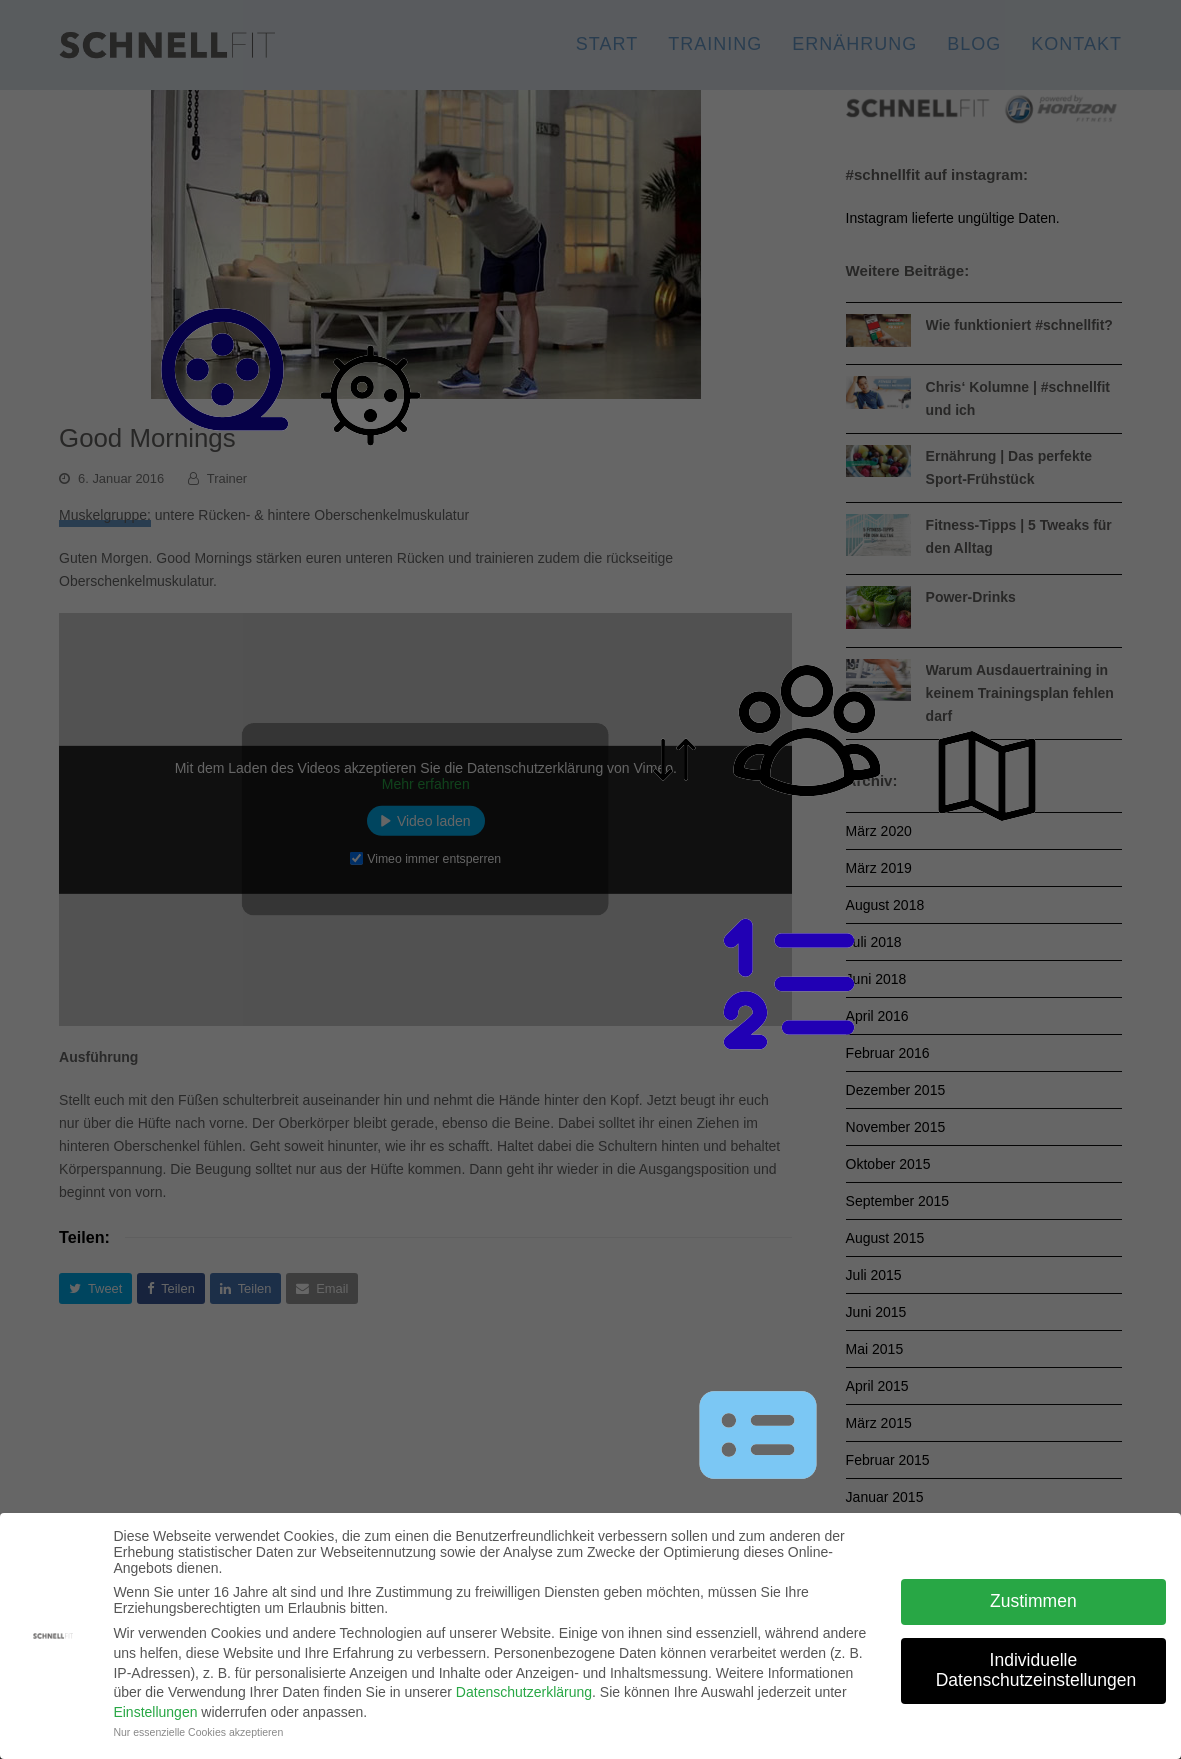  What do you see at coordinates (674, 759) in the screenshot?
I see `sort items in ascending or descending order` at bounding box center [674, 759].